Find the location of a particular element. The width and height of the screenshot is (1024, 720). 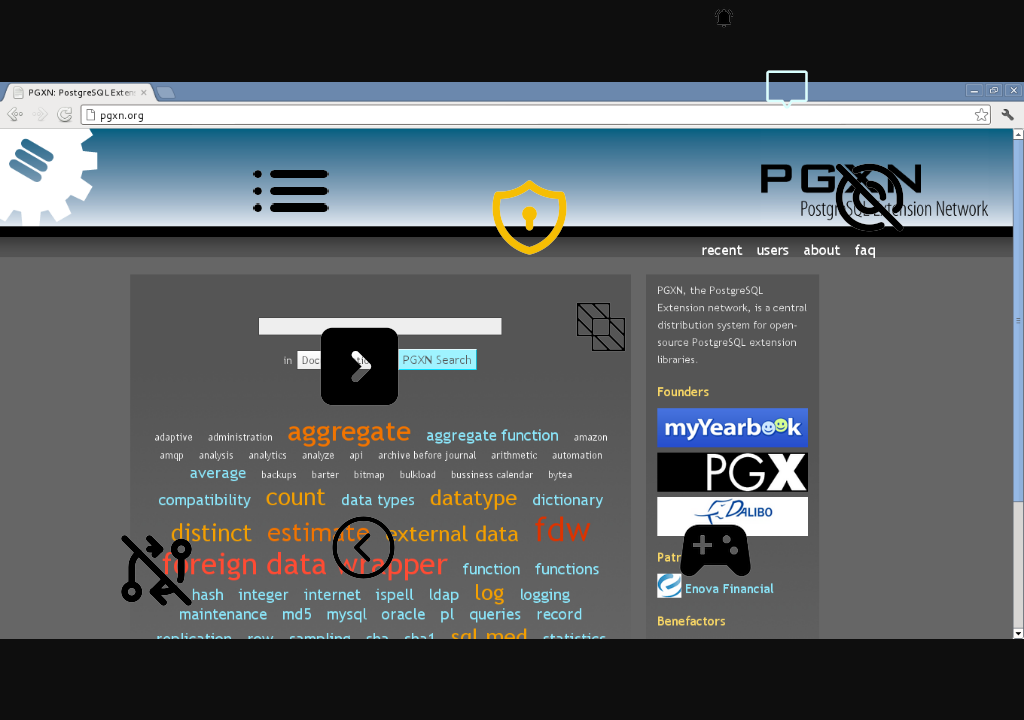

access gaming or esports features is located at coordinates (715, 550).